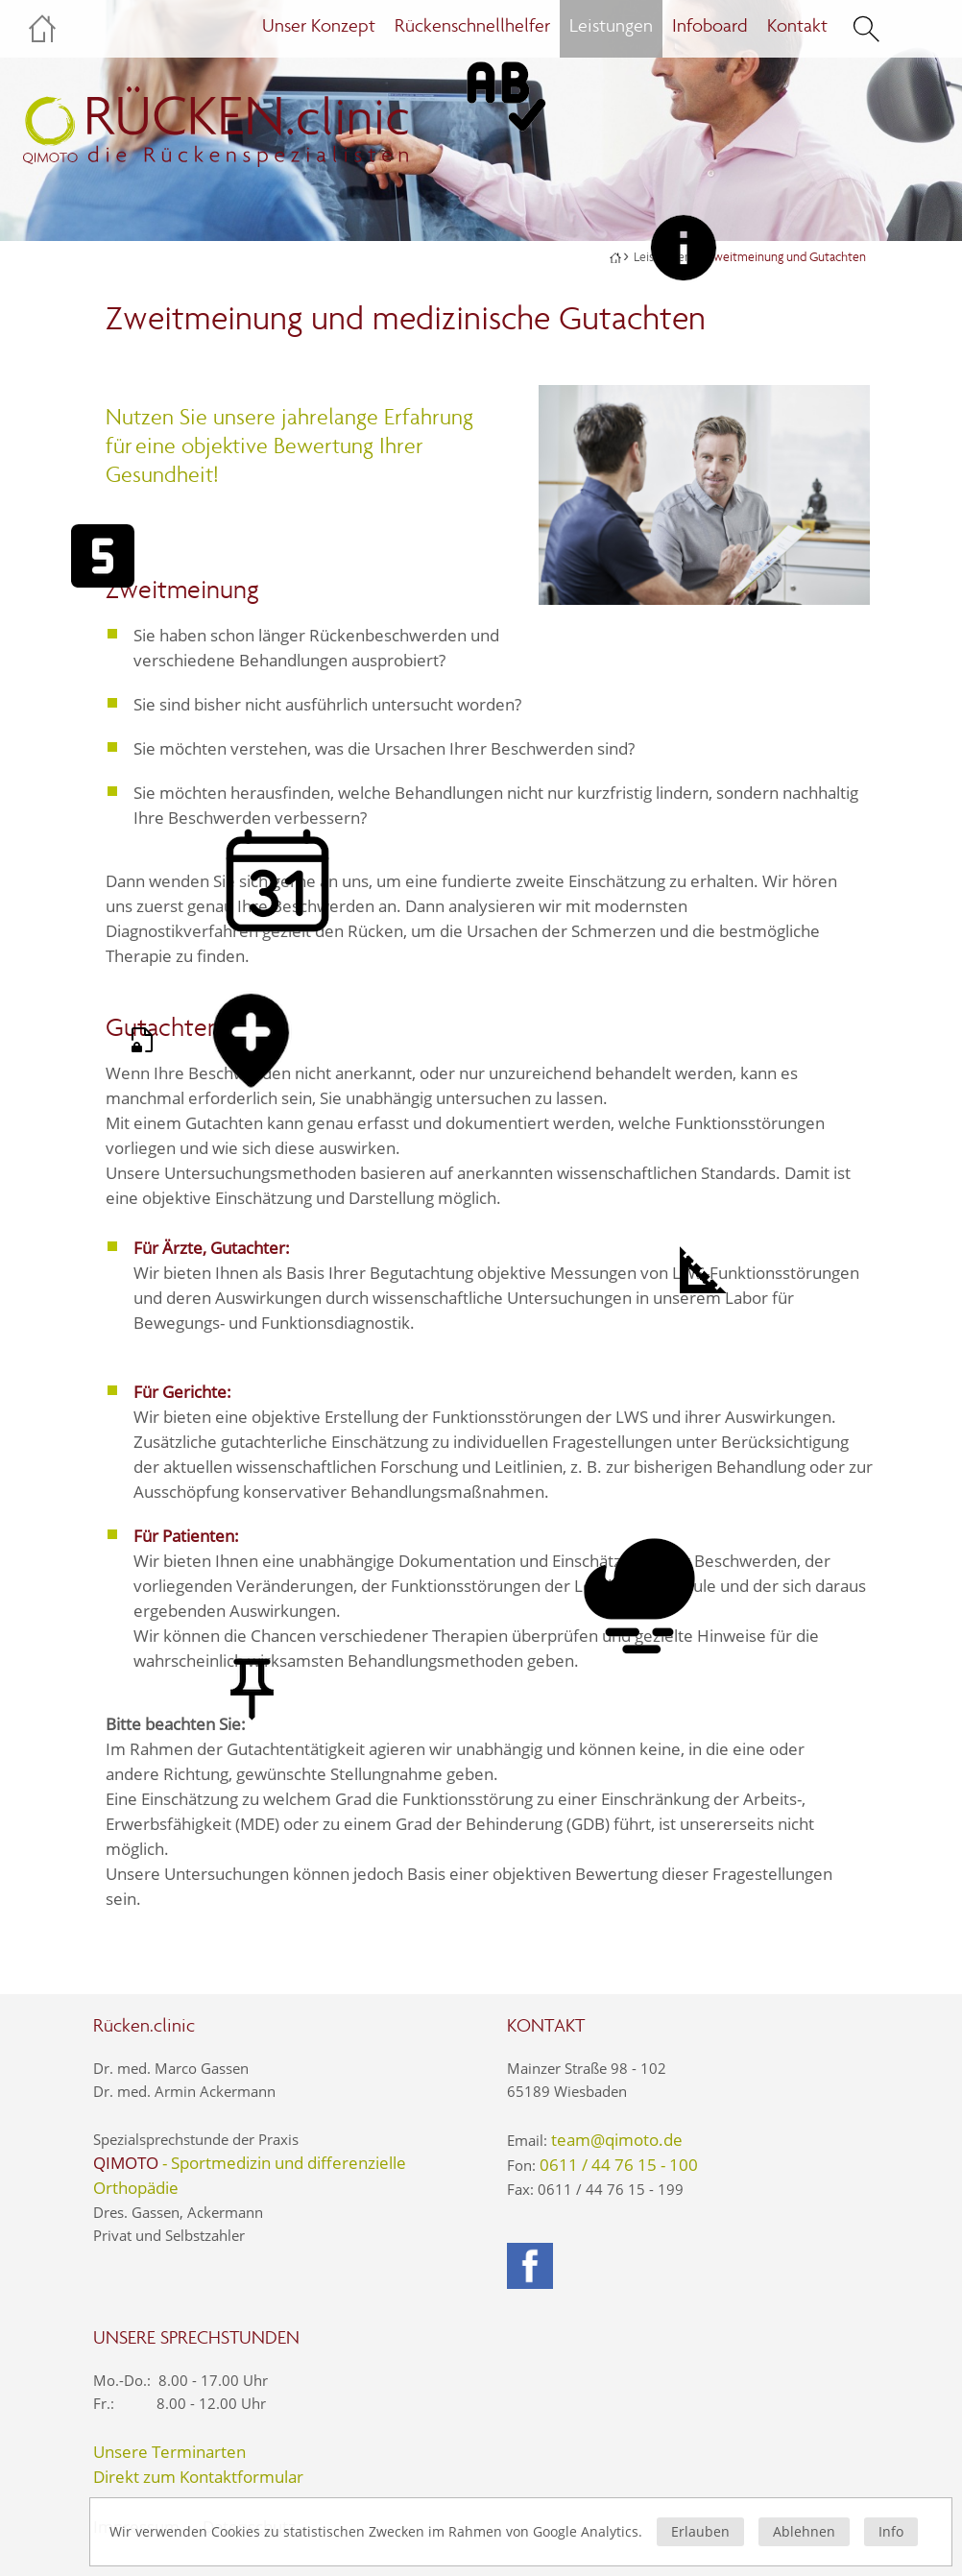  I want to click on view more information about this item, so click(684, 248).